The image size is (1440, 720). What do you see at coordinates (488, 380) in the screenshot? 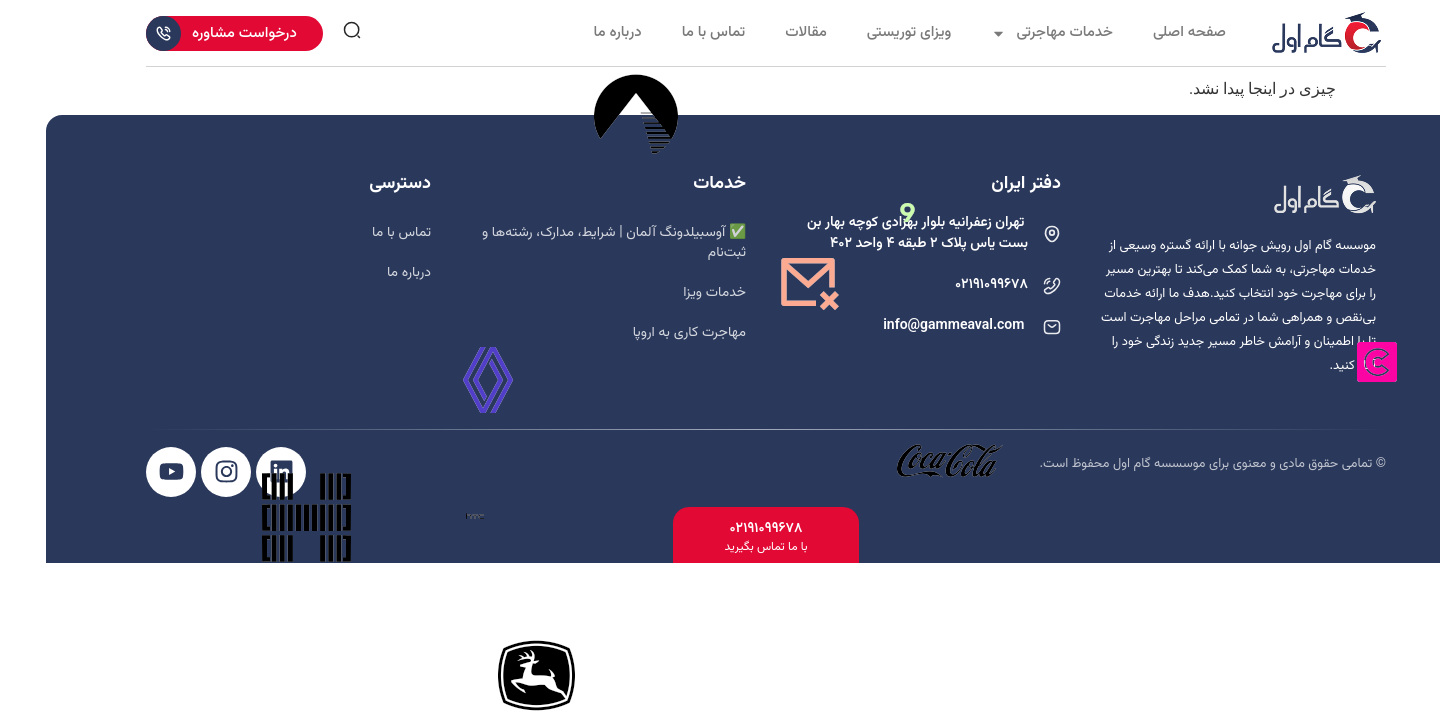
I see `renault brand logo` at bounding box center [488, 380].